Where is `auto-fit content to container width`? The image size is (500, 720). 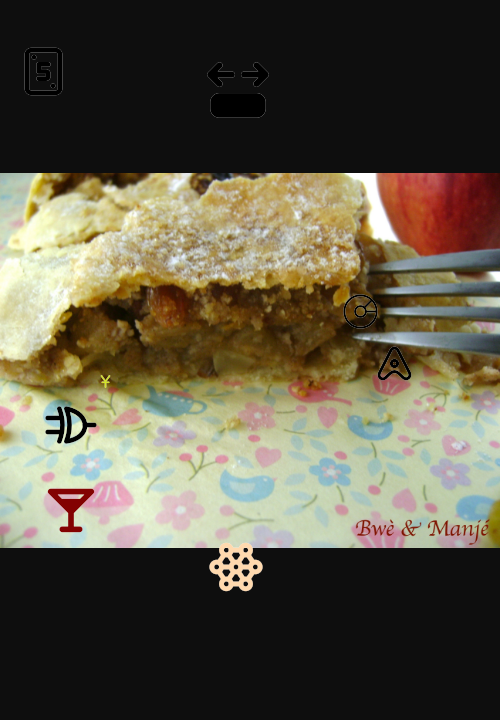 auto-fit content to container width is located at coordinates (238, 90).